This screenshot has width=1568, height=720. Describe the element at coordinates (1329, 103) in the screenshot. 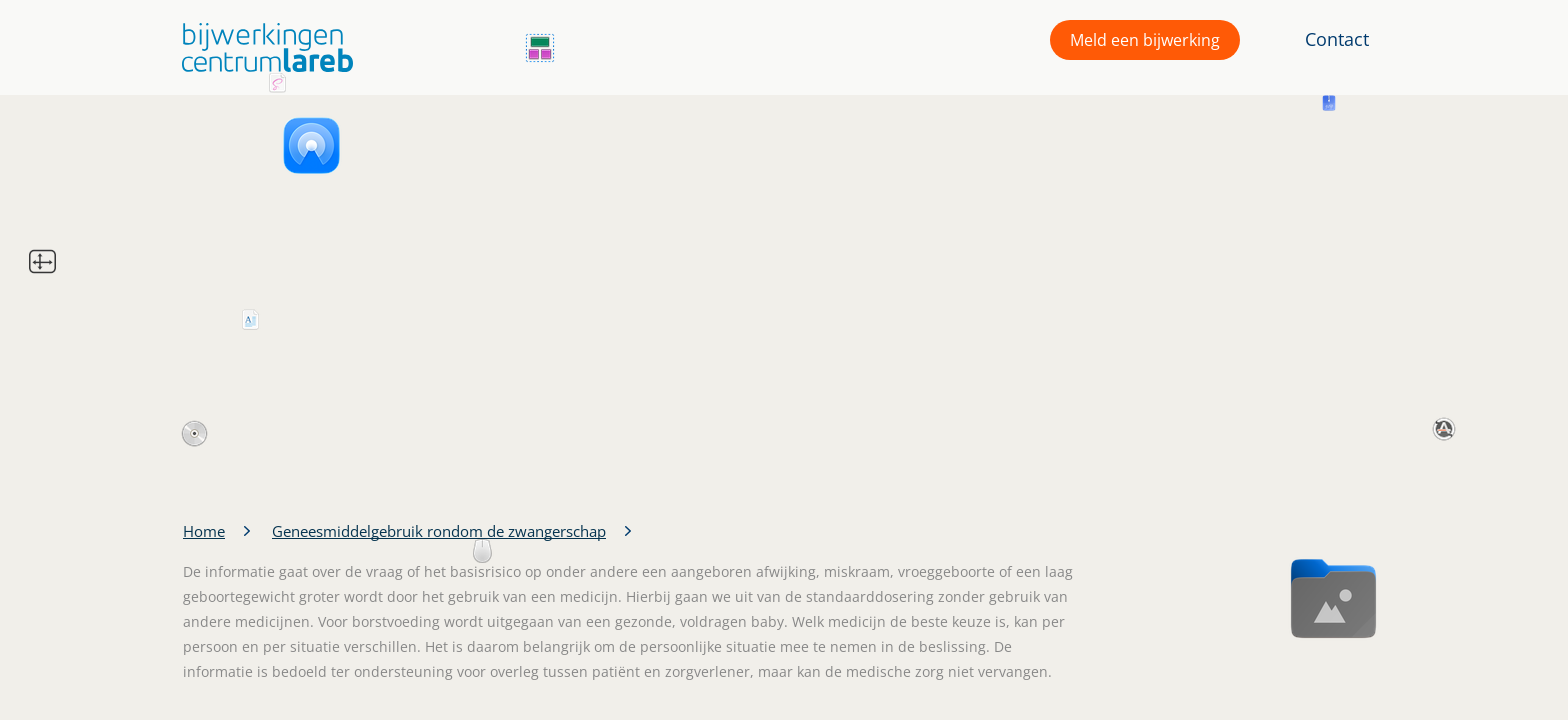

I see `a gzip compressed archive file` at that location.